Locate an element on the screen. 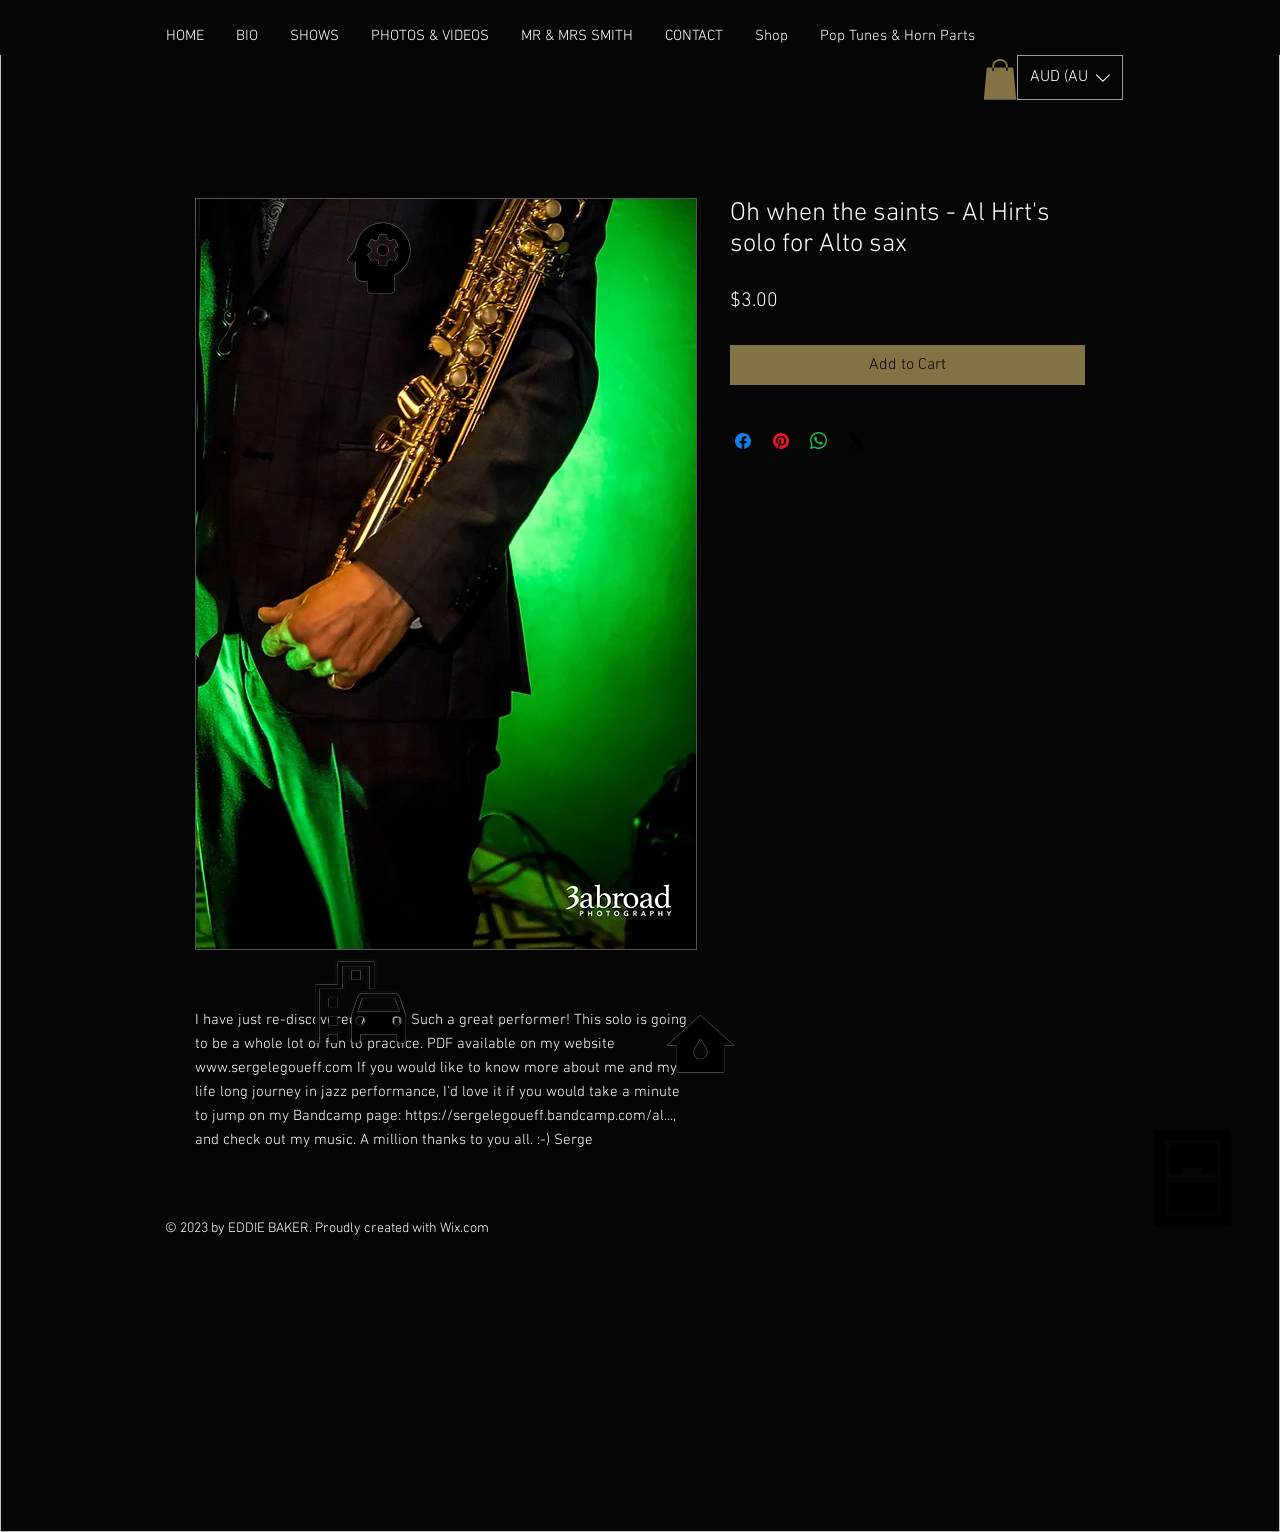 This screenshot has height=1532, width=1280. window sensor status for smart home is located at coordinates (1193, 1178).